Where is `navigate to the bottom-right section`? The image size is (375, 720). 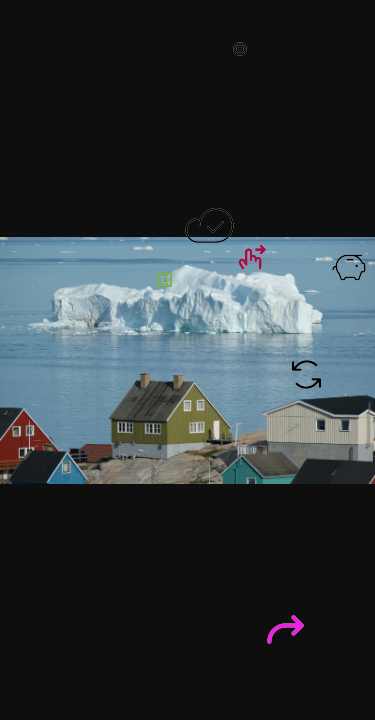 navigate to the bottom-right section is located at coordinates (164, 279).